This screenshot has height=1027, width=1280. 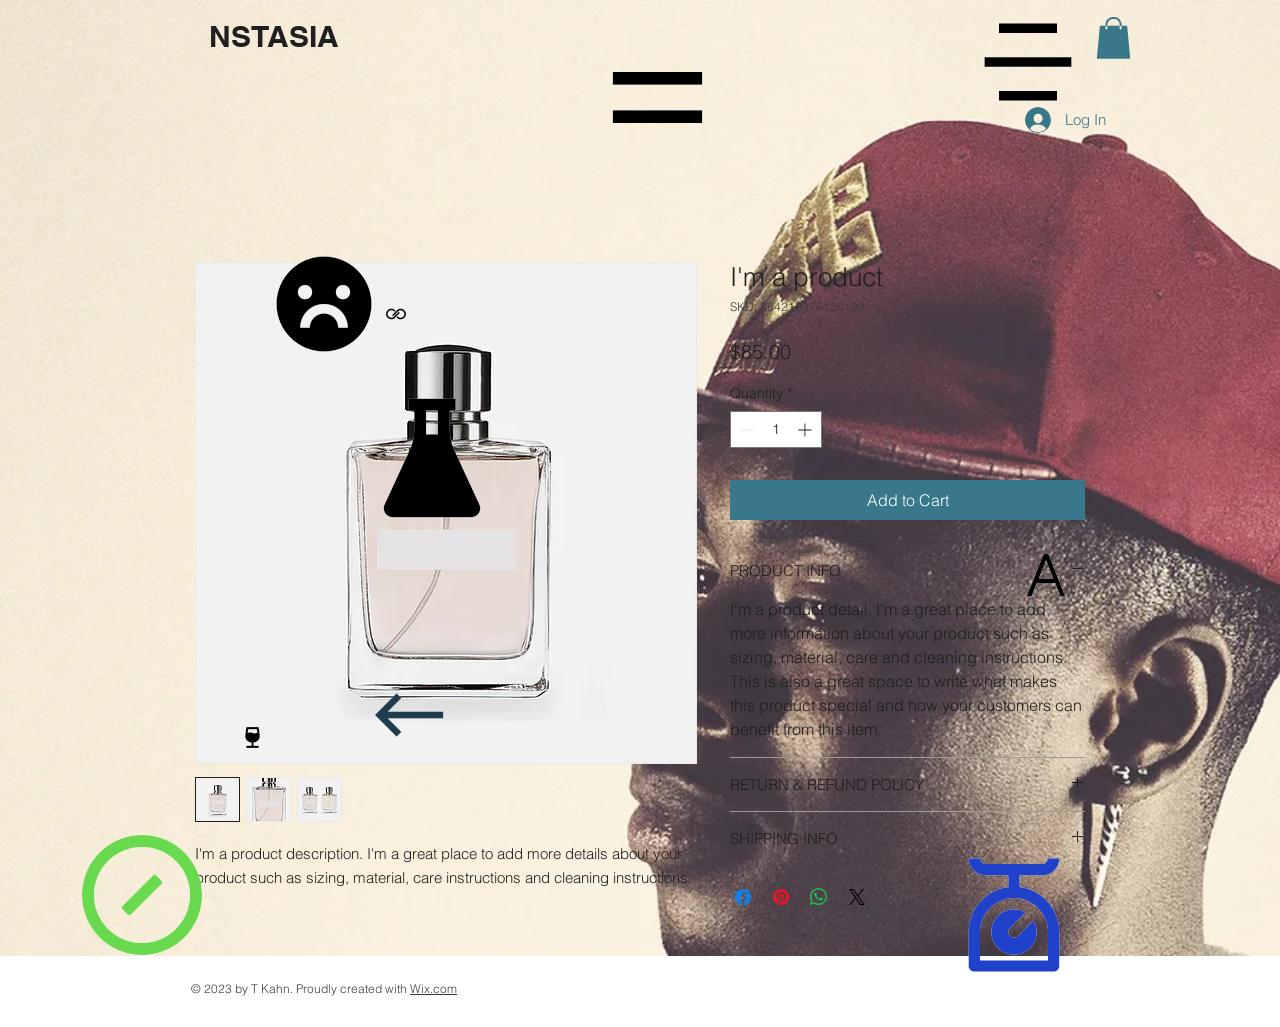 I want to click on crayon brand logo, so click(x=396, y=314).